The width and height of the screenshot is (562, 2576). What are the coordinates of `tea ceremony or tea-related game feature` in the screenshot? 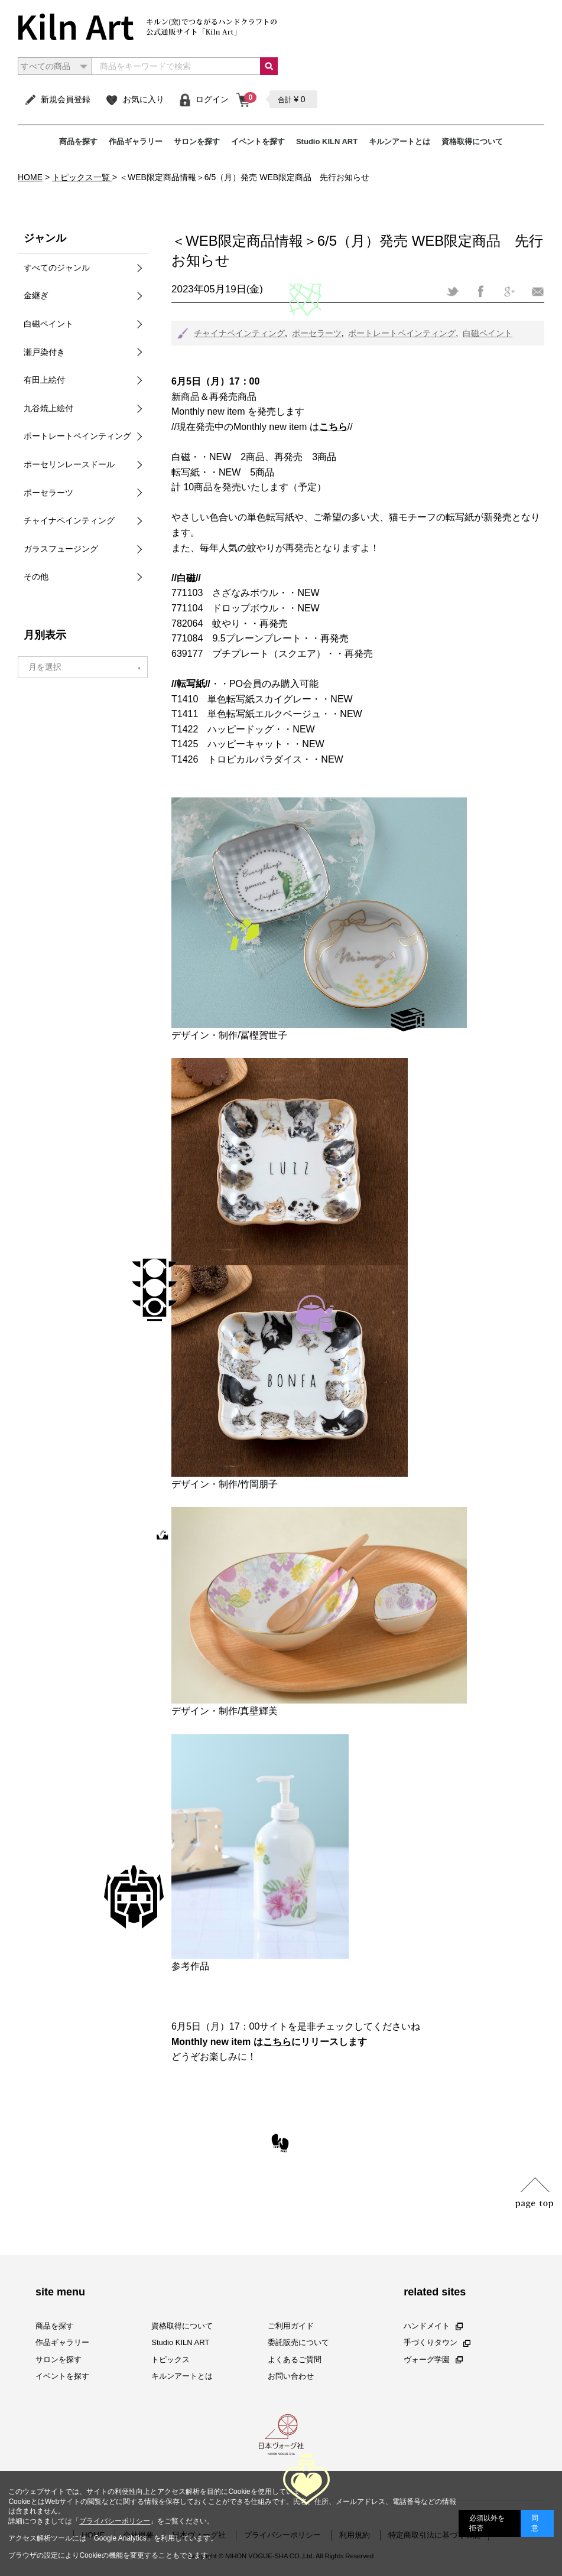 It's located at (315, 1314).